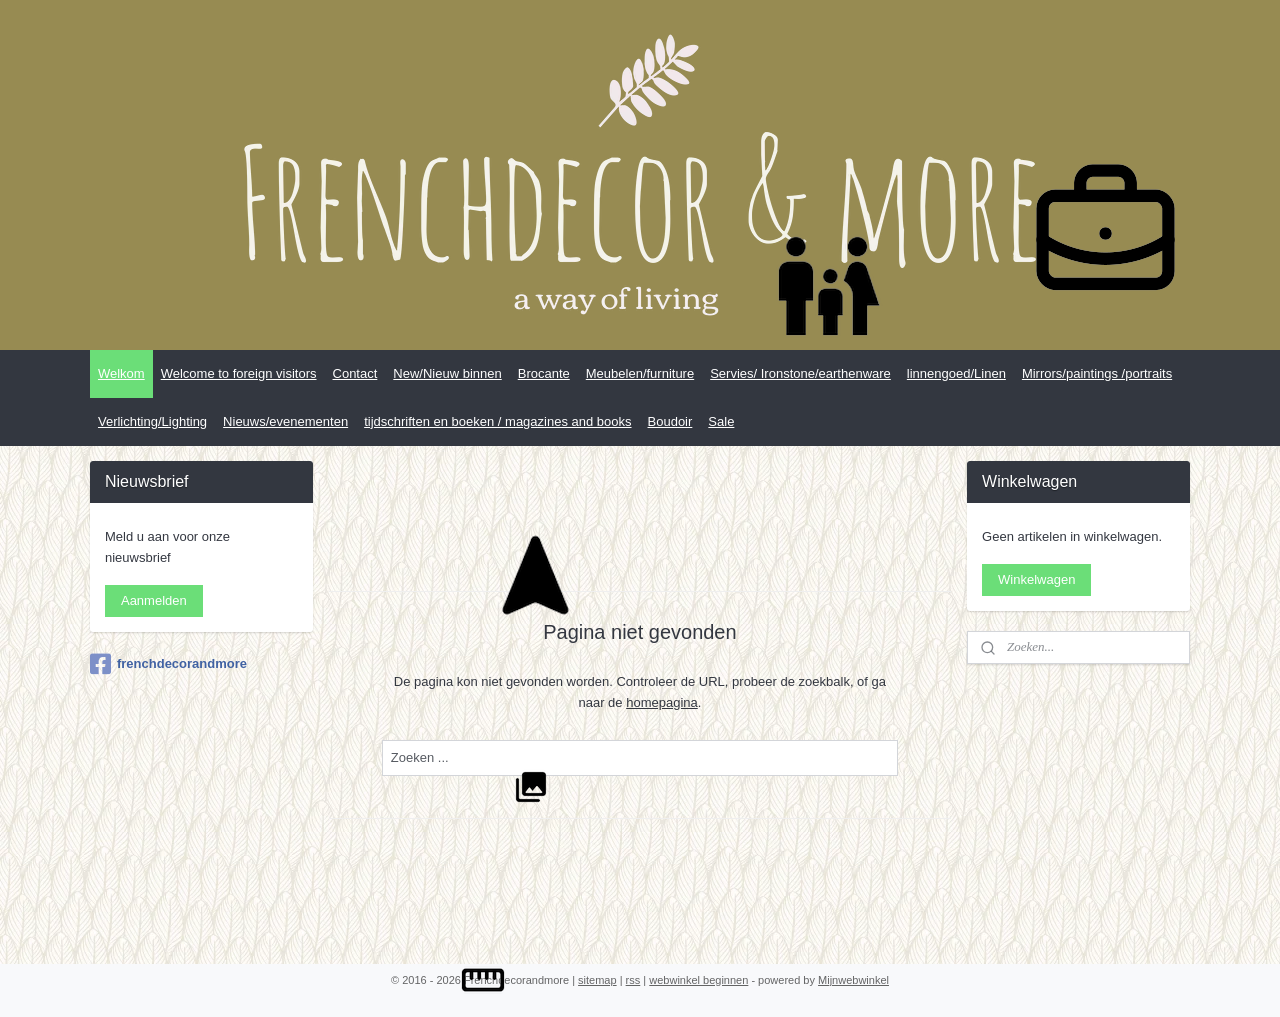 The width and height of the screenshot is (1280, 1017). Describe the element at coordinates (828, 286) in the screenshot. I see `indicates family restroom facility nearby` at that location.